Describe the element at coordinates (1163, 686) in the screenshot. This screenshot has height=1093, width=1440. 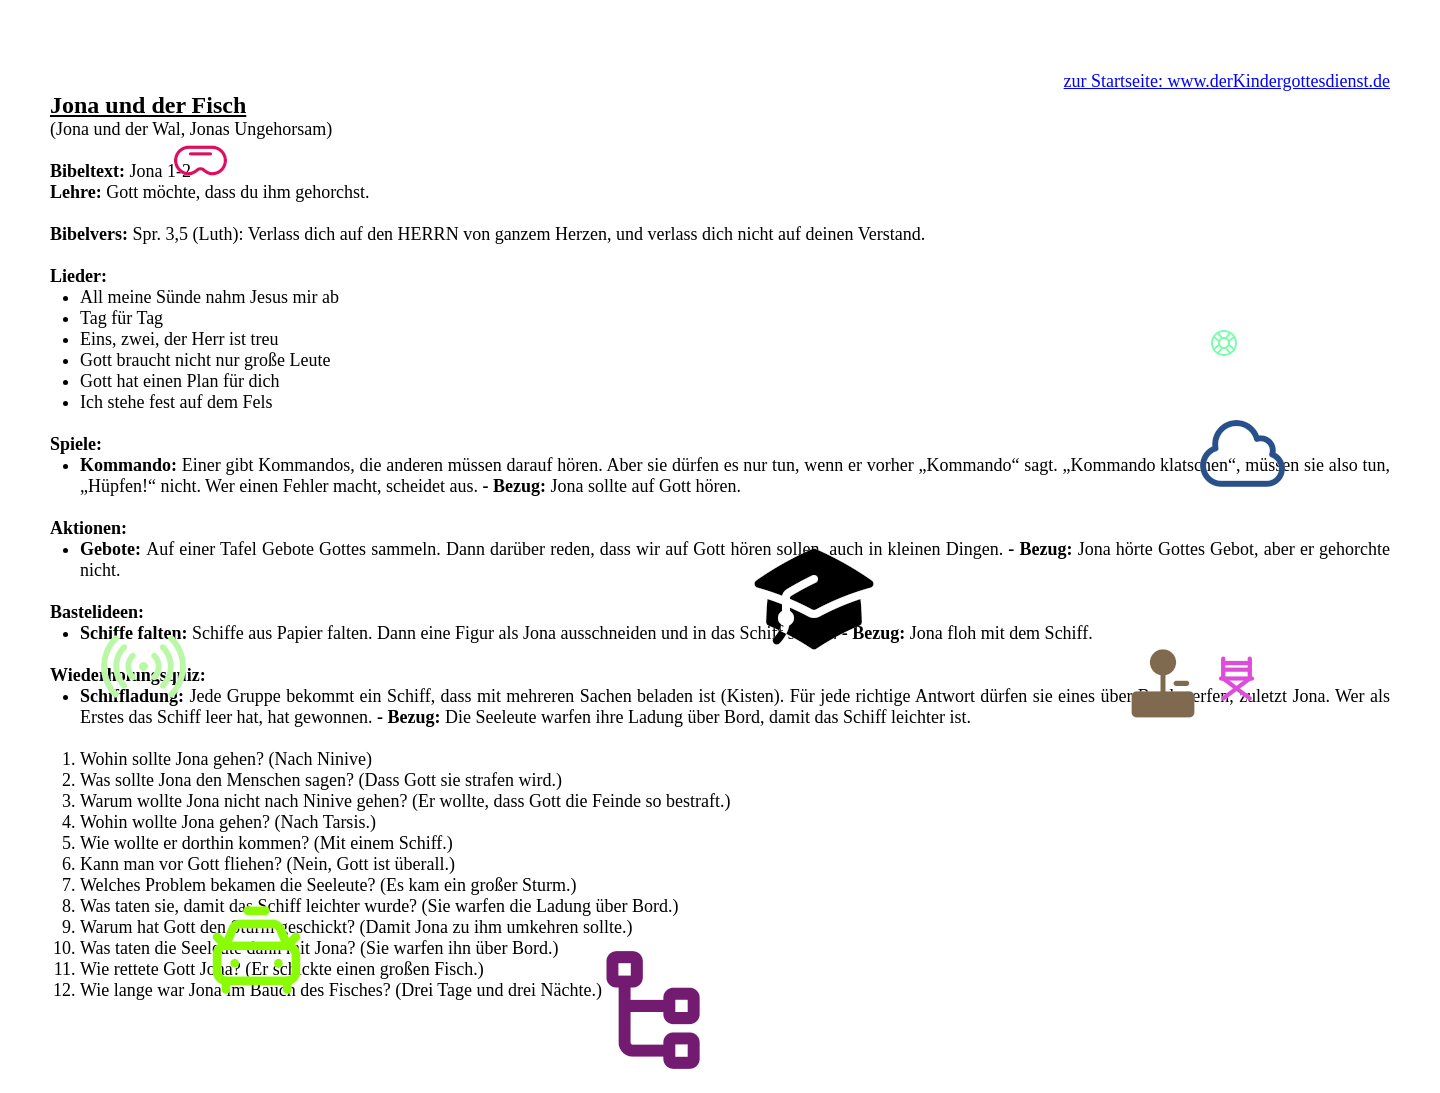
I see `access game controls or gaming settings` at that location.